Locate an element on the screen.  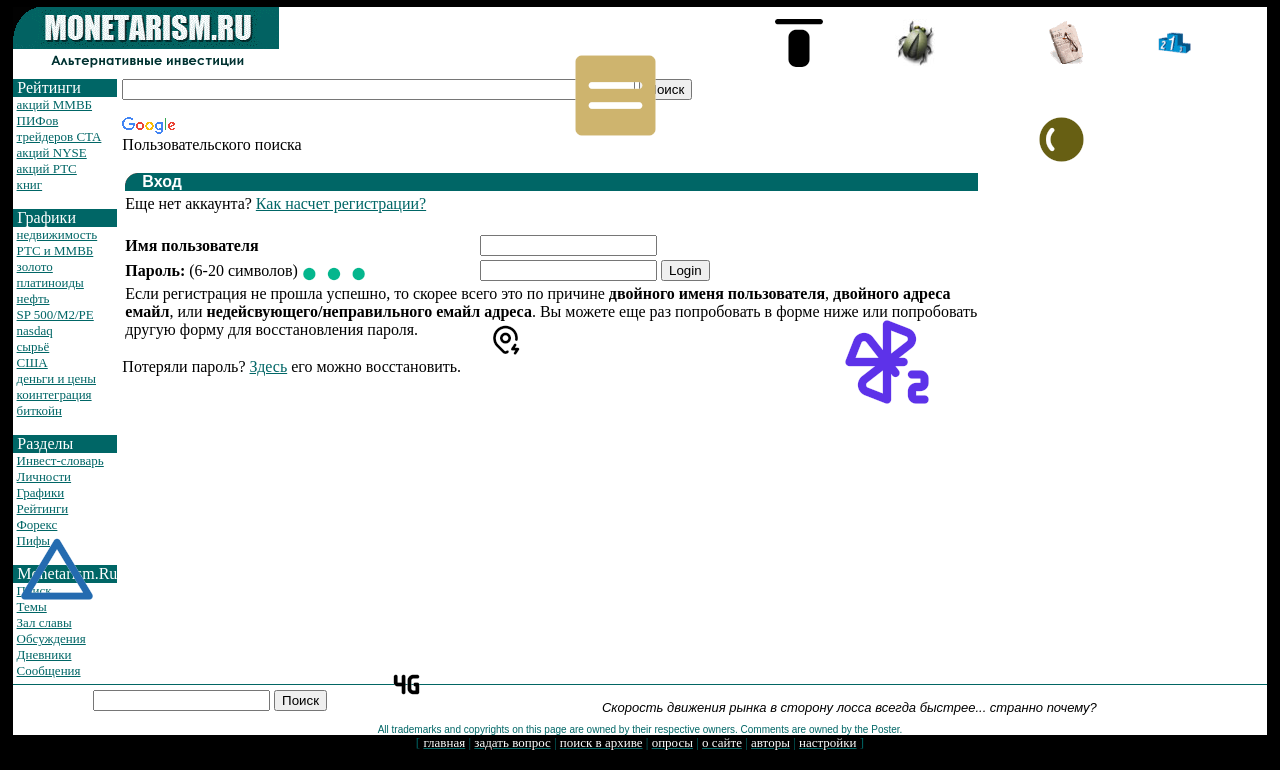
adjust car fan to speed level 2 is located at coordinates (887, 362).